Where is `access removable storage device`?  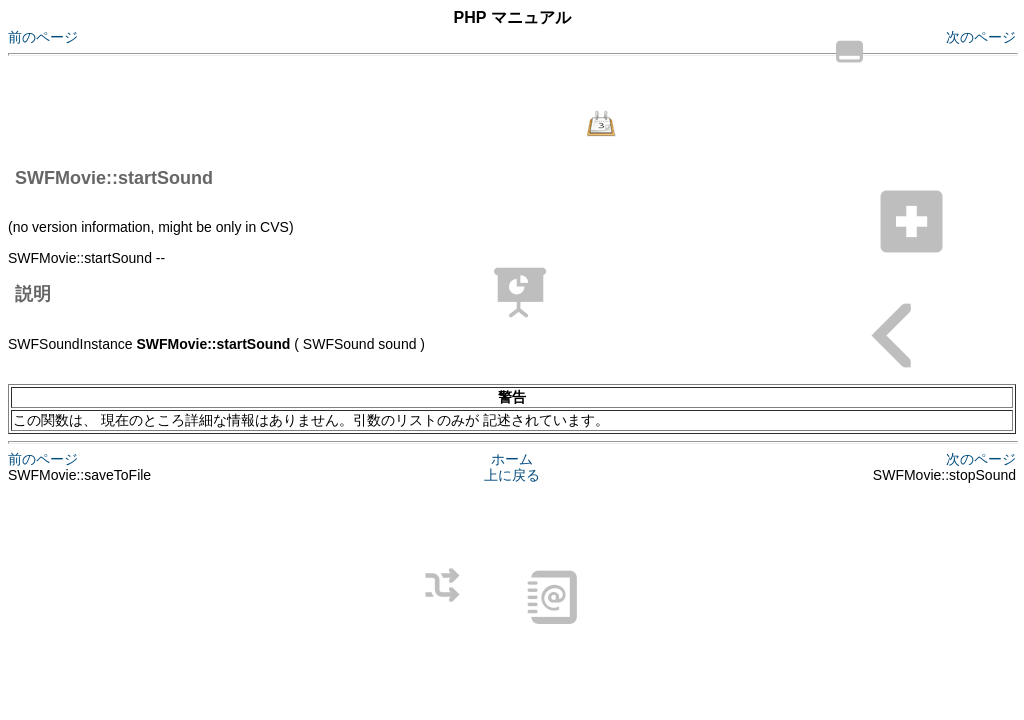
access removable storage device is located at coordinates (849, 52).